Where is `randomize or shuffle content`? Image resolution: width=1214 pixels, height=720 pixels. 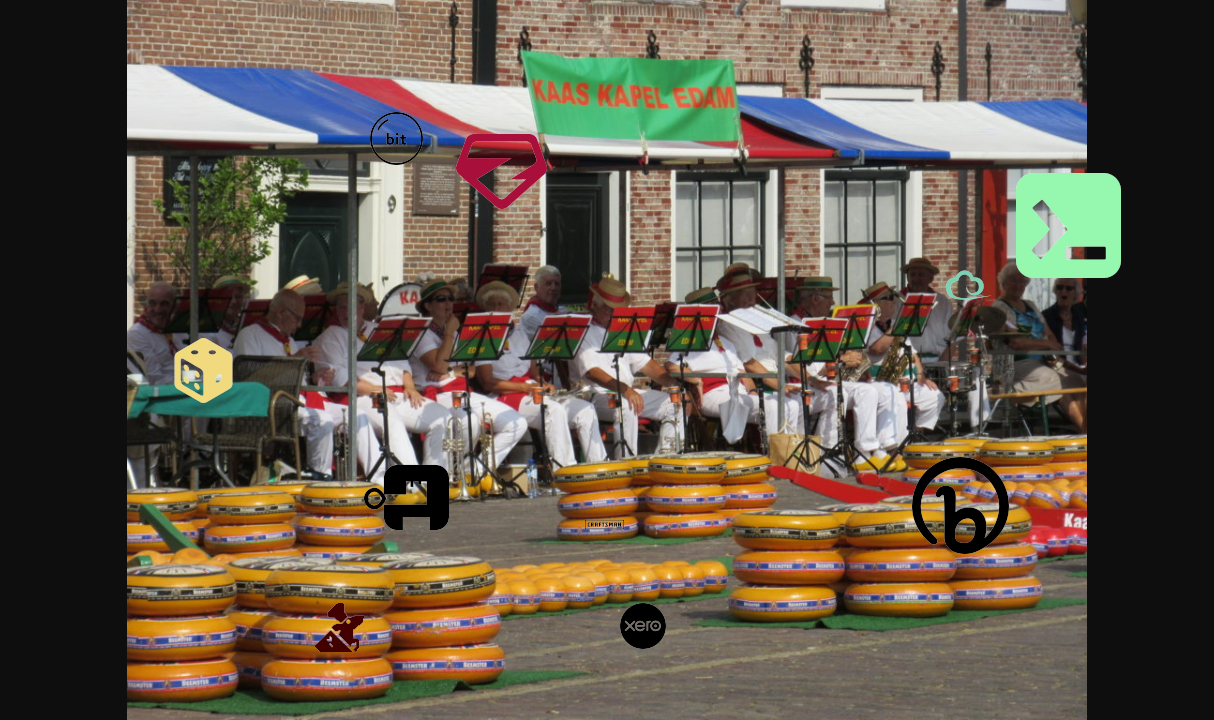 randomize or shuffle content is located at coordinates (203, 370).